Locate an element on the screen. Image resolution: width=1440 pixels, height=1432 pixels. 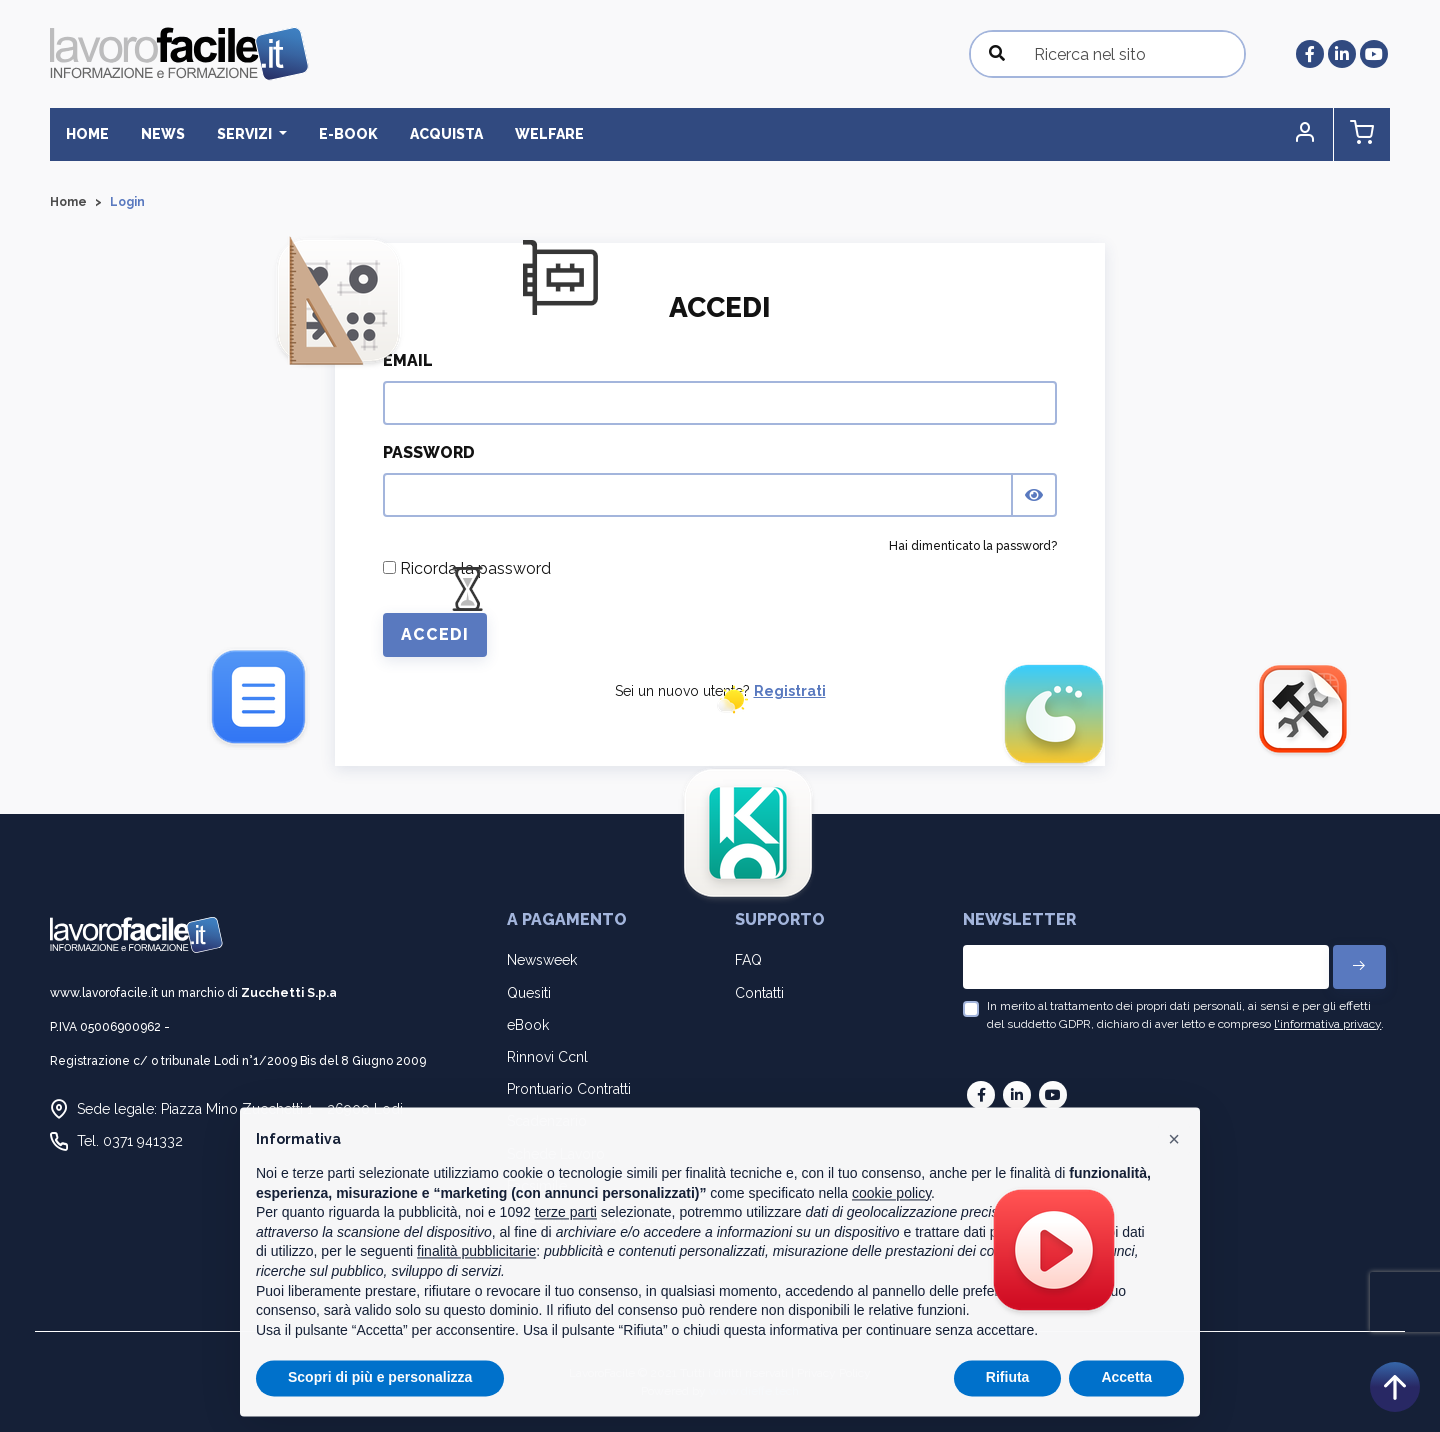
open the plasma desktop environment app is located at coordinates (1054, 714).